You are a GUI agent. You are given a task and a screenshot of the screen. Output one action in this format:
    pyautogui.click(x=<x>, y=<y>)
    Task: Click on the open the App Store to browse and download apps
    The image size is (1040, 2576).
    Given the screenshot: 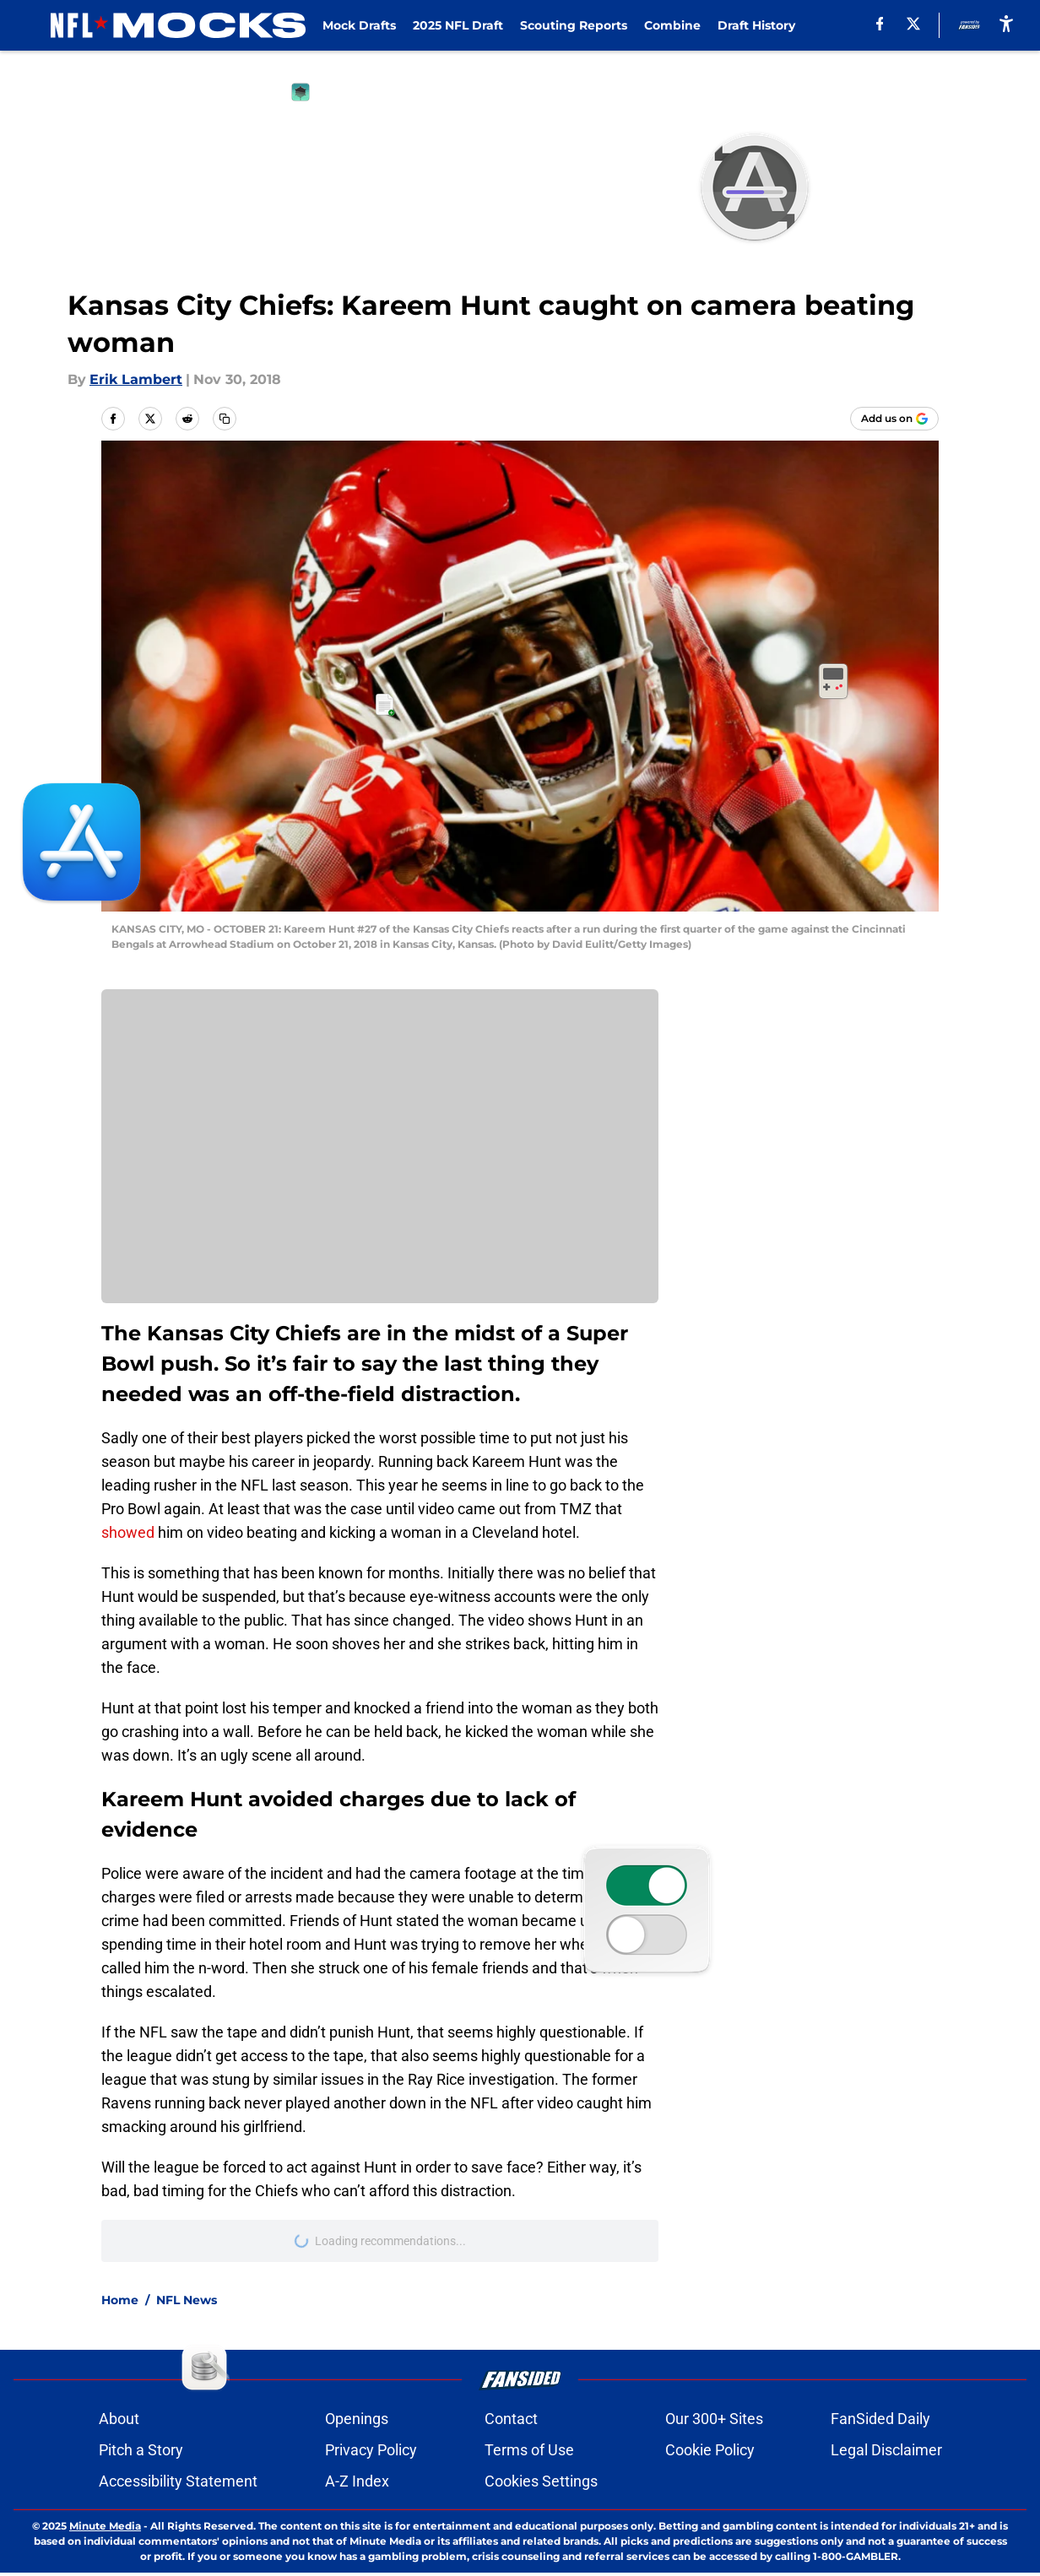 What is the action you would take?
    pyautogui.click(x=81, y=842)
    